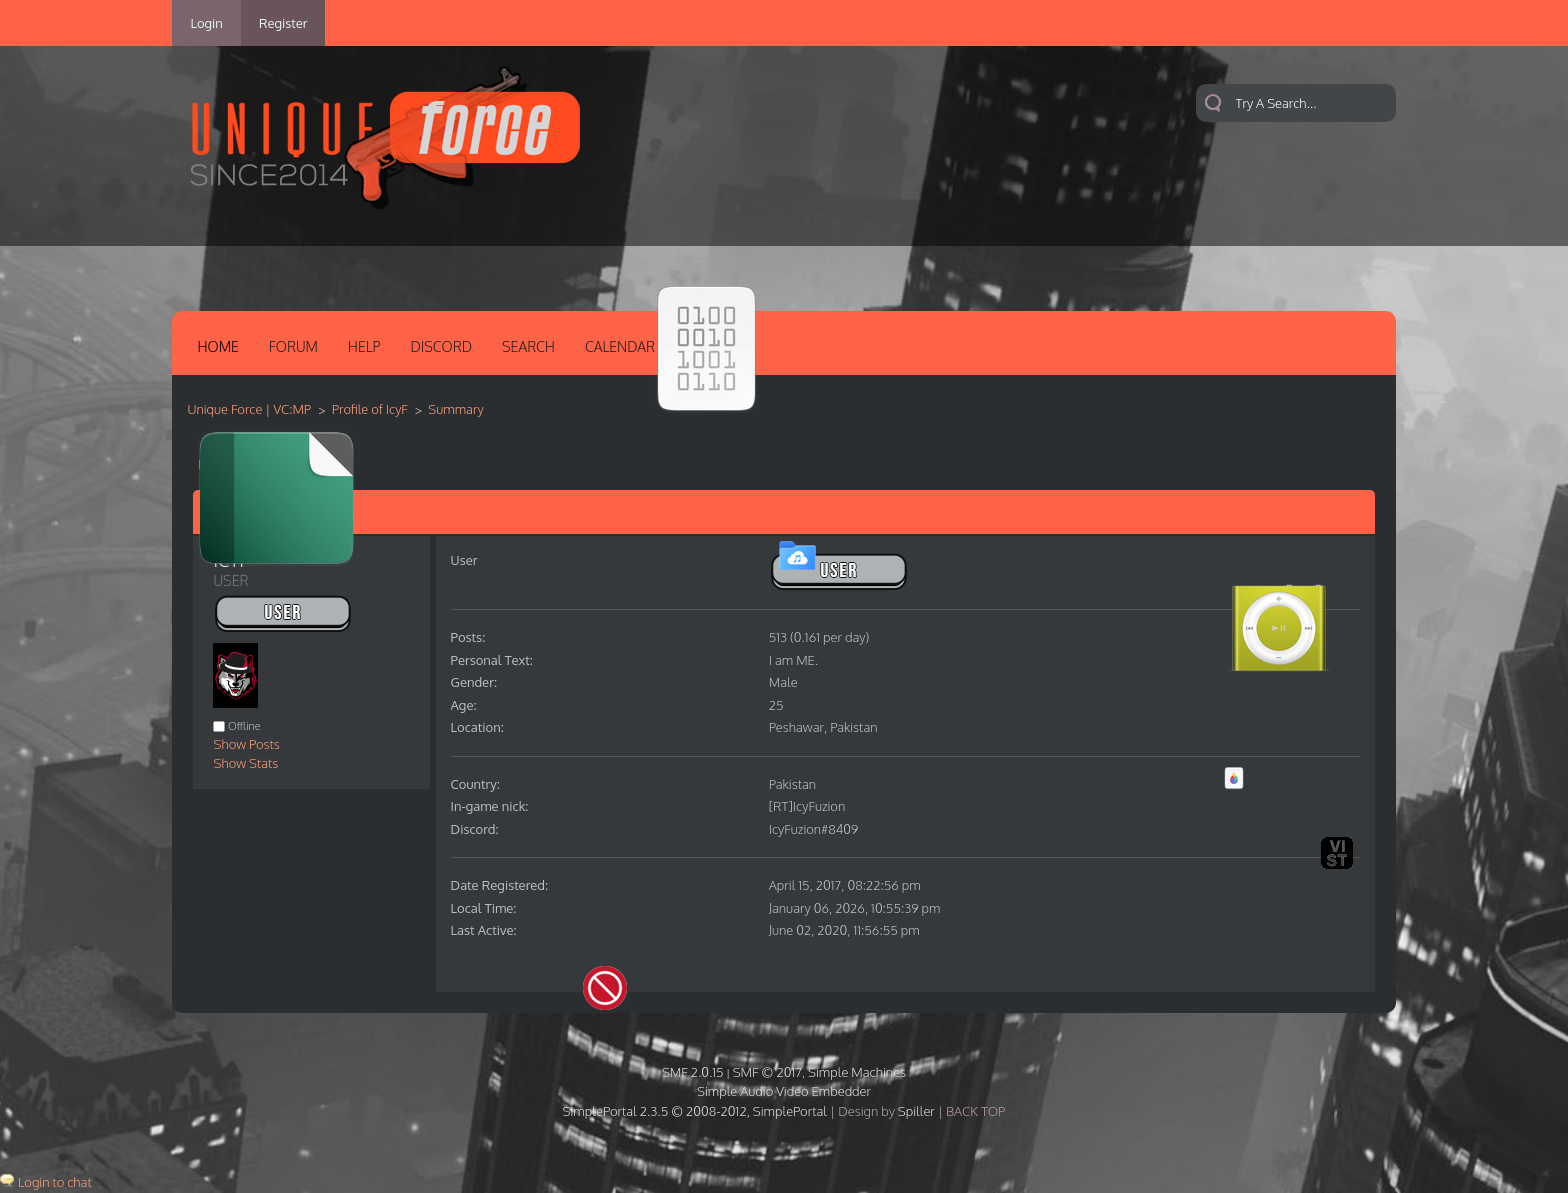 The width and height of the screenshot is (1568, 1193). What do you see at coordinates (1337, 853) in the screenshot?
I see `vietnamese input method - simple telex keyboard` at bounding box center [1337, 853].